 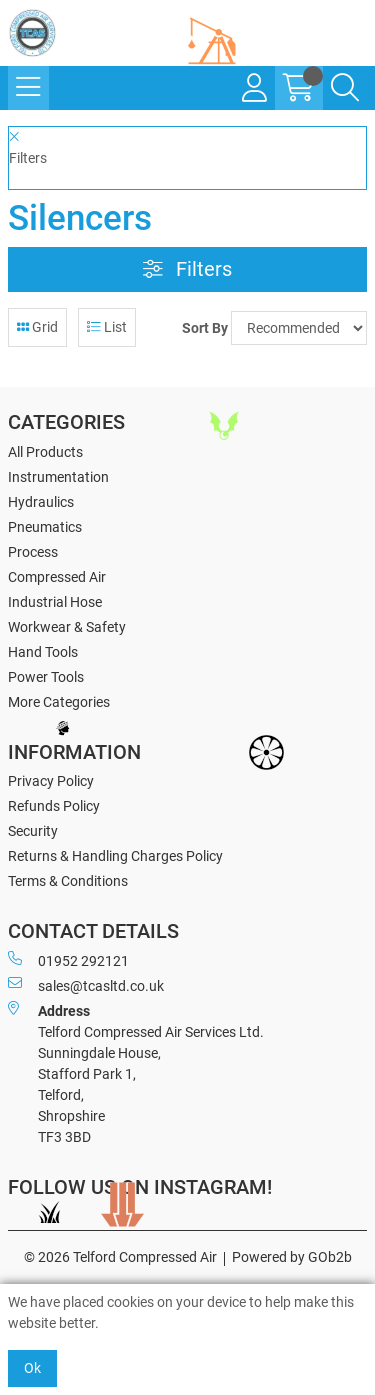 I want to click on bat-themed game faction or guild emblem, so click(x=224, y=426).